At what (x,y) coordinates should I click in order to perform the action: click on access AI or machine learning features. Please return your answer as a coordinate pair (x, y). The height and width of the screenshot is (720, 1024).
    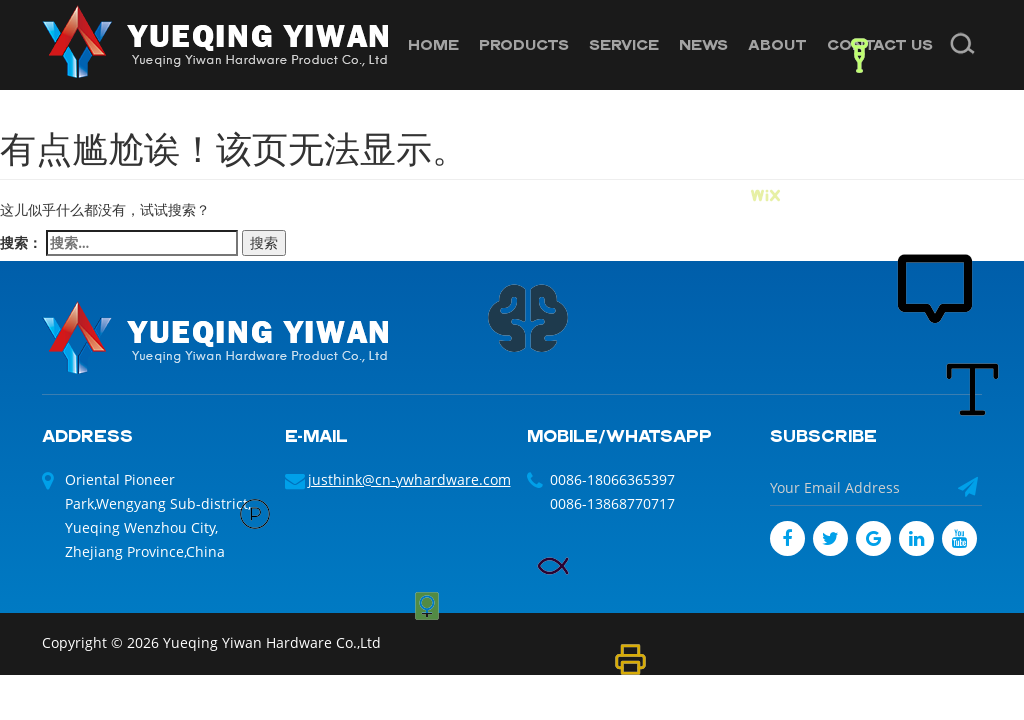
    Looking at the image, I should click on (528, 319).